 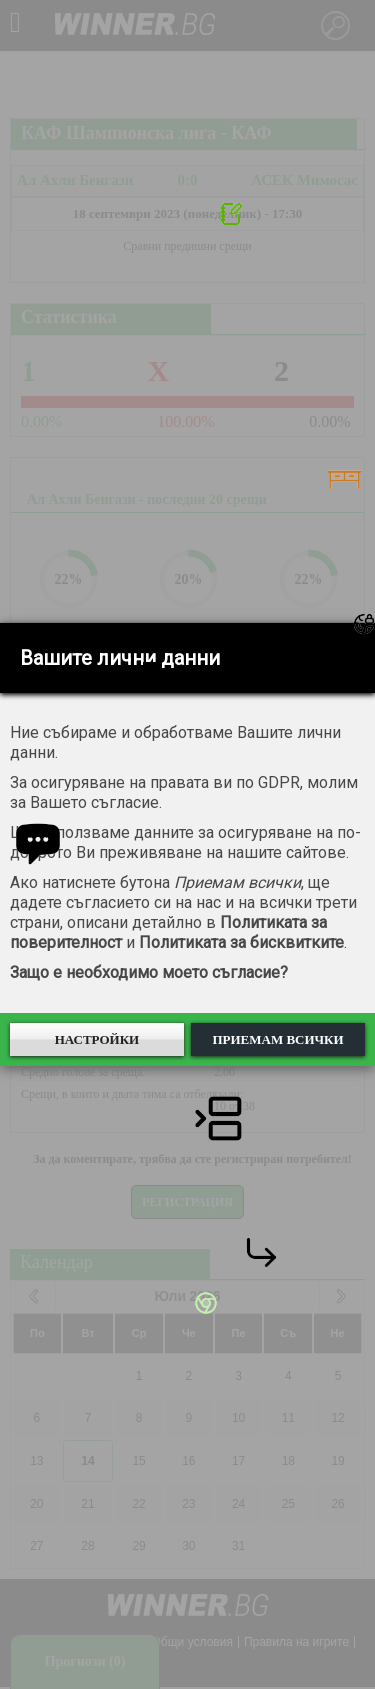 I want to click on edit notes or journal entries, so click(x=231, y=214).